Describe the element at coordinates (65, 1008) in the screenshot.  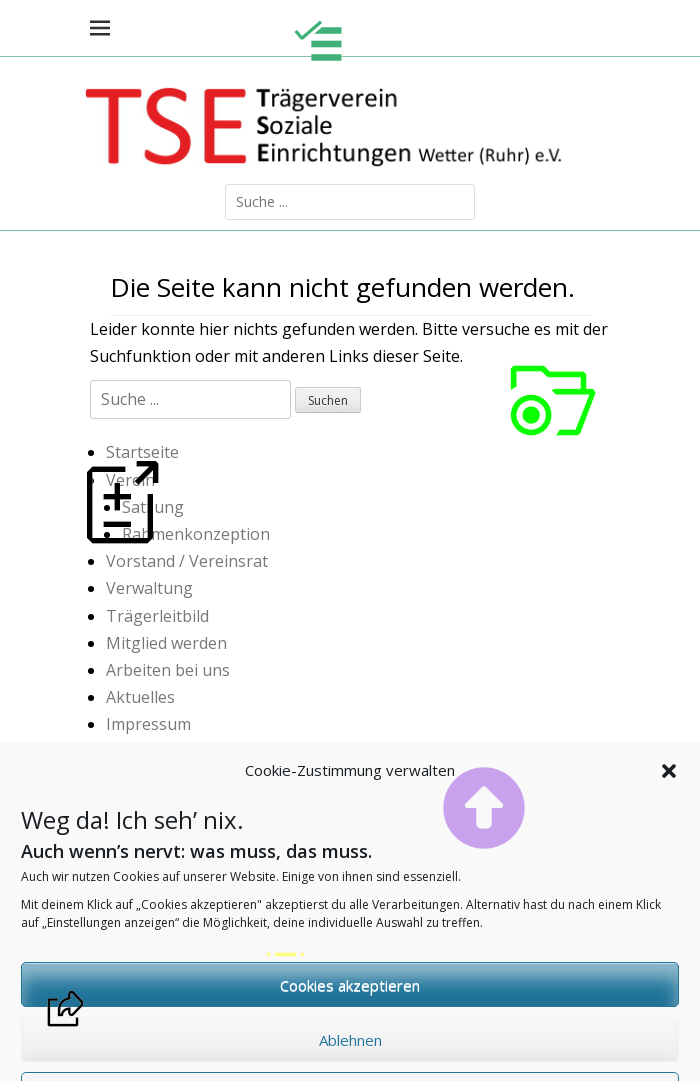
I see `share this file or content` at that location.